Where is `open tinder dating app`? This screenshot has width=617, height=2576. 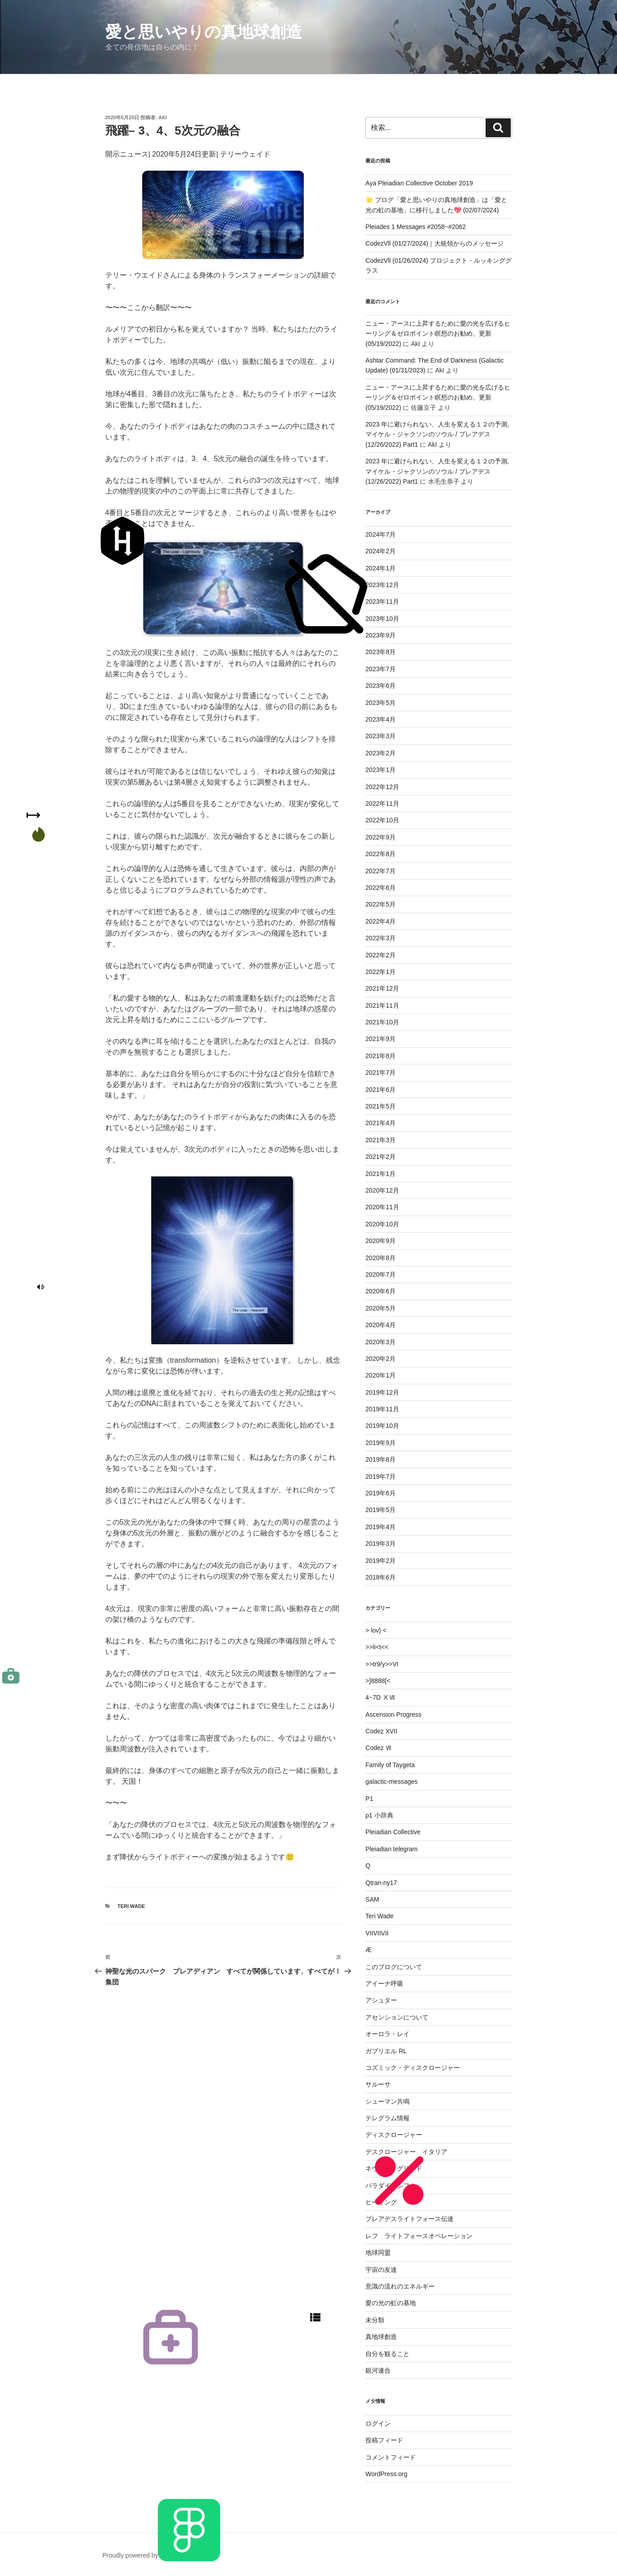 open tinder dating app is located at coordinates (38, 835).